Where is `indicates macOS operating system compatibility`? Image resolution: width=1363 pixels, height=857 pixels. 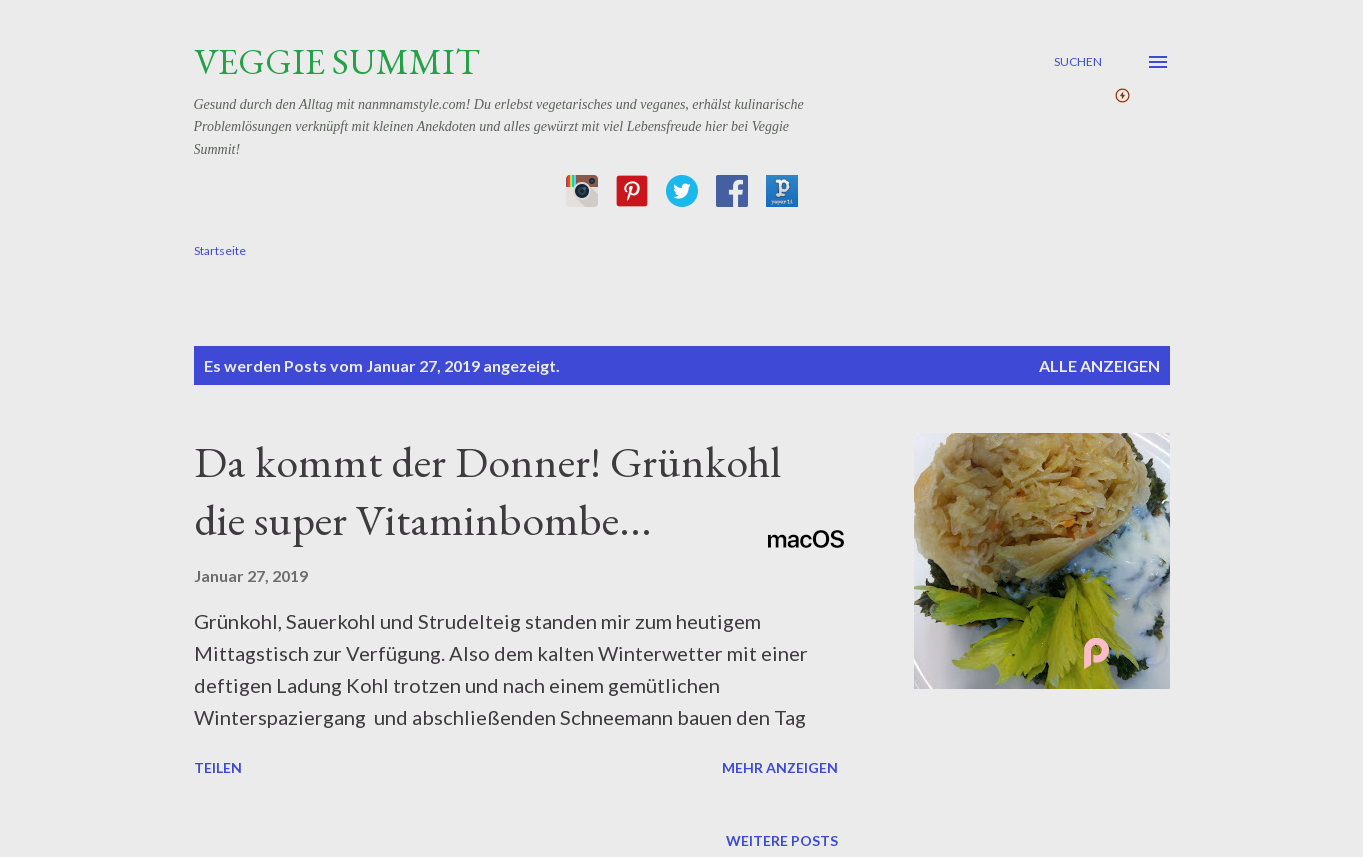
indicates macOS operating system compatibility is located at coordinates (806, 539).